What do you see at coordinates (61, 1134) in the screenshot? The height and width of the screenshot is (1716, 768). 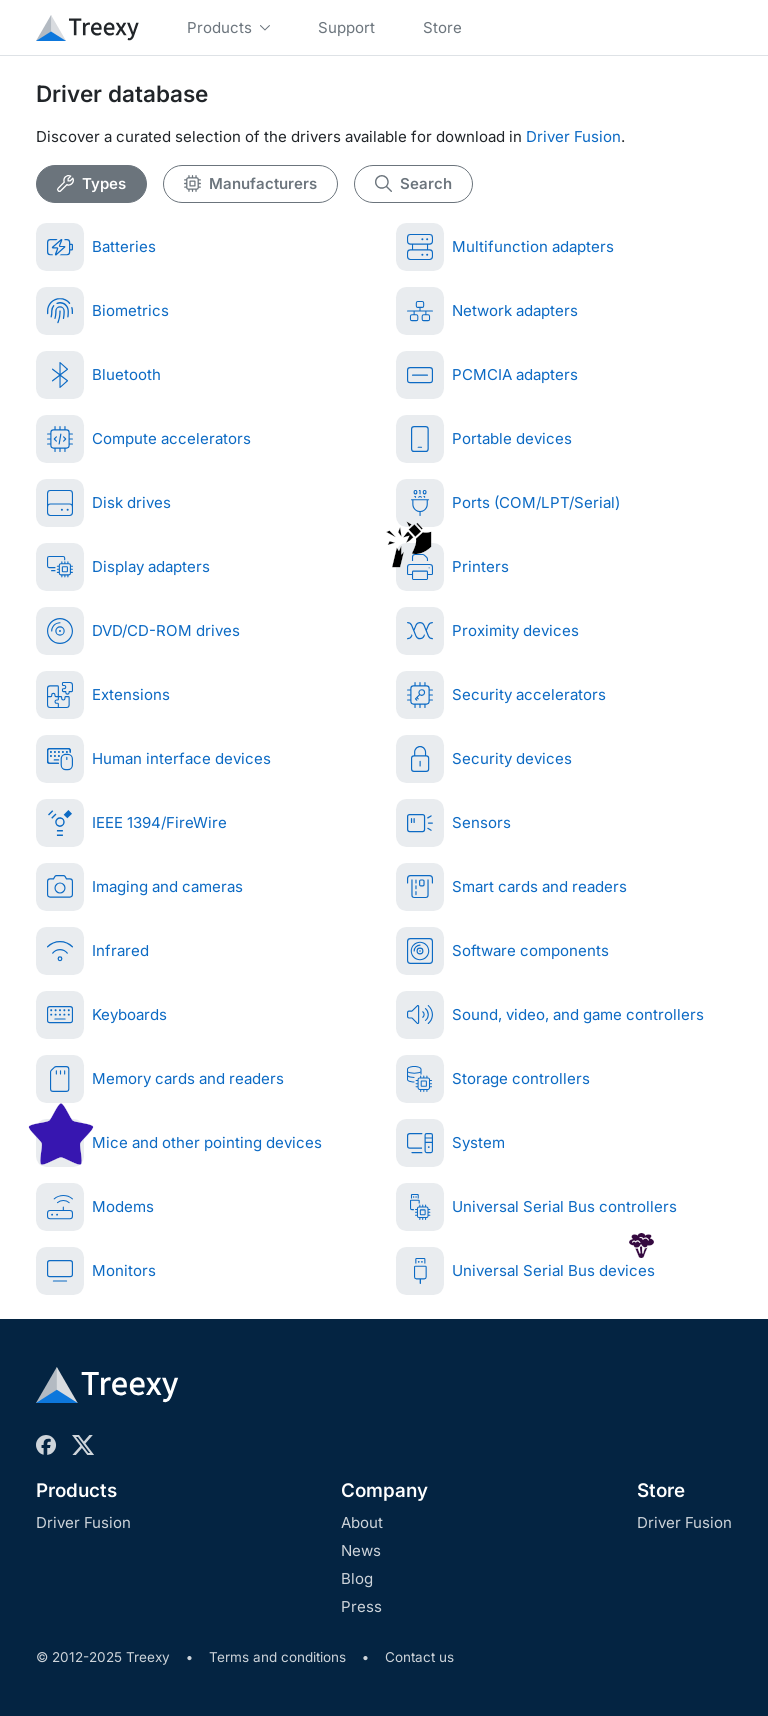 I see `add item to favorites` at bounding box center [61, 1134].